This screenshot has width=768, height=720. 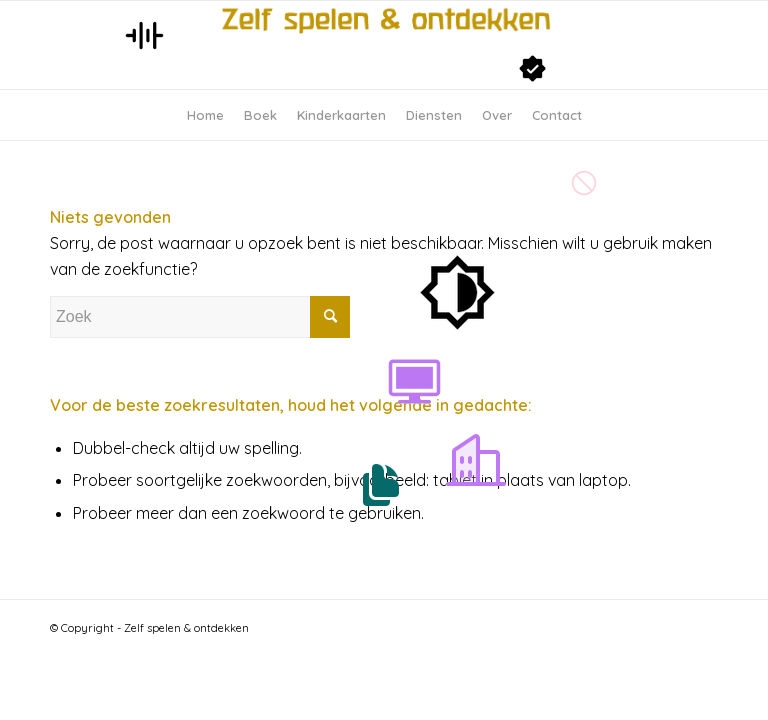 What do you see at coordinates (381, 485) in the screenshot?
I see `duplicate or copy a document` at bounding box center [381, 485].